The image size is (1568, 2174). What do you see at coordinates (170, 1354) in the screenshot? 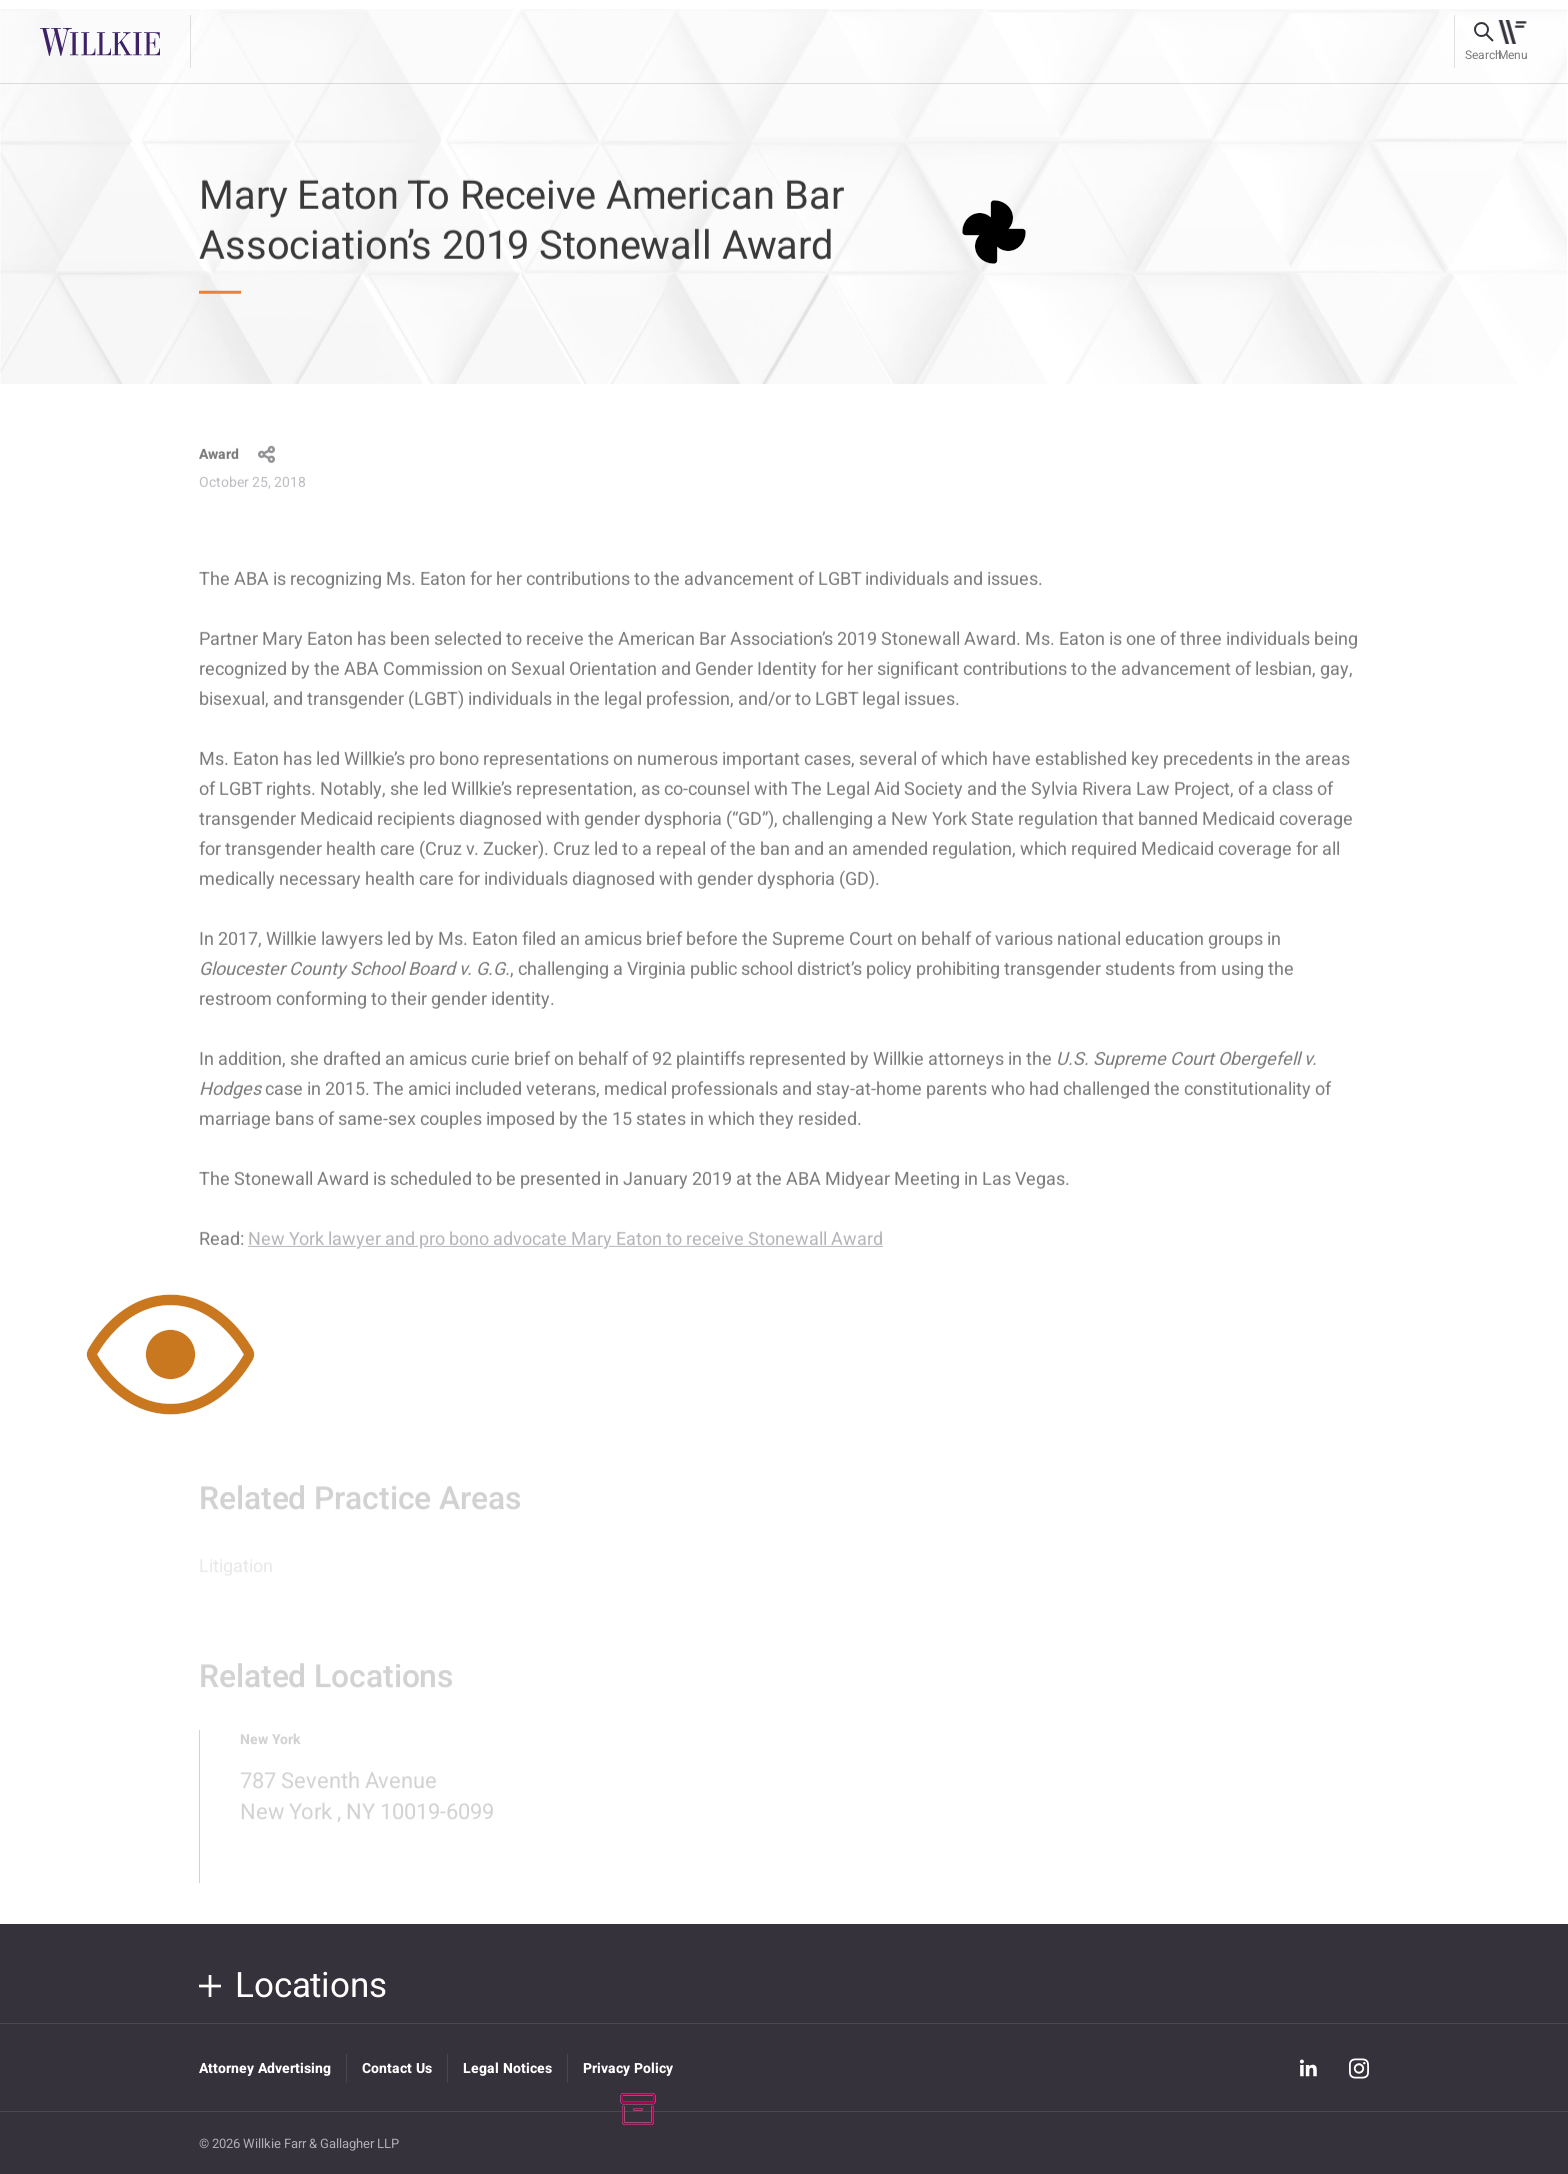
I see `view or preview content` at bounding box center [170, 1354].